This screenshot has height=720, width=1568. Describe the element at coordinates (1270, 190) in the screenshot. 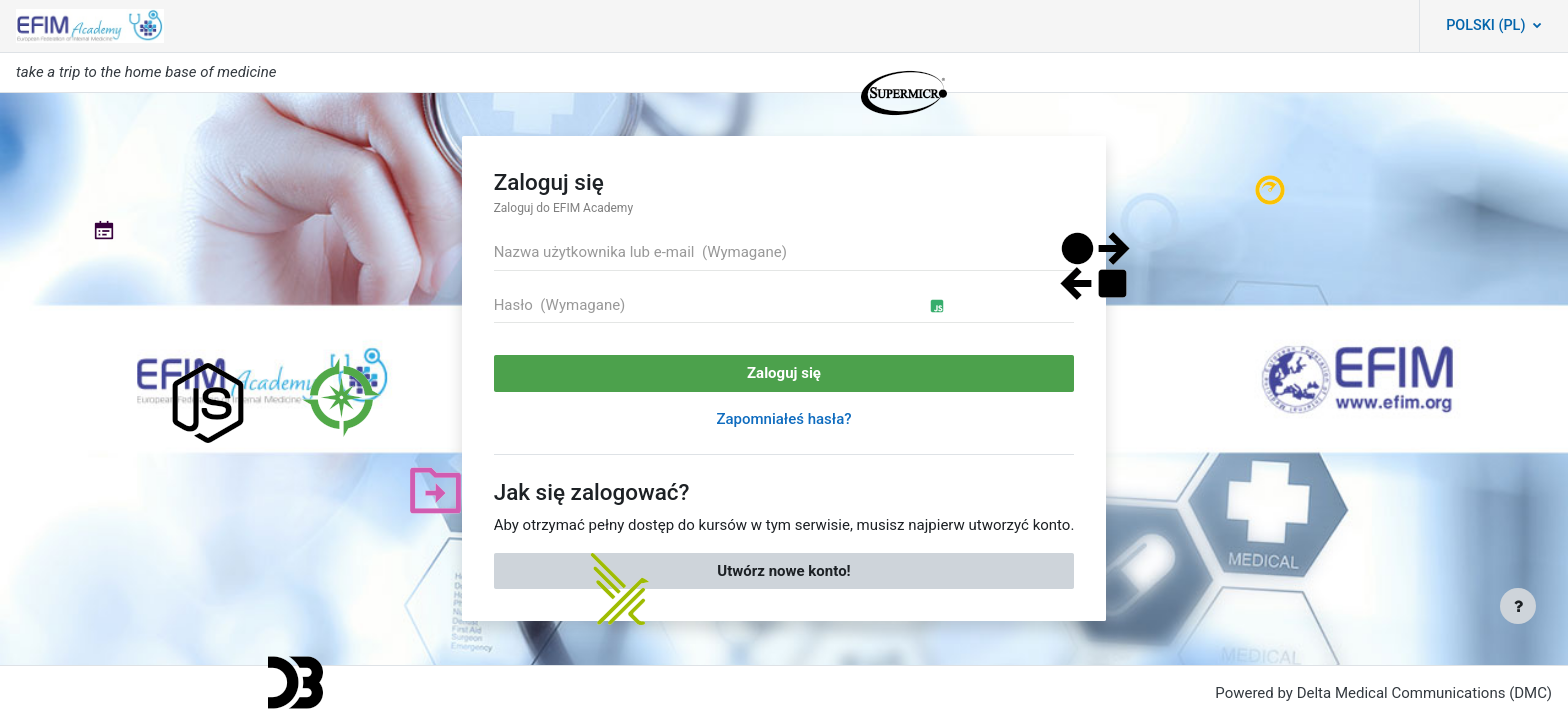

I see `cloudscale.ch cloud hosting service logo` at that location.